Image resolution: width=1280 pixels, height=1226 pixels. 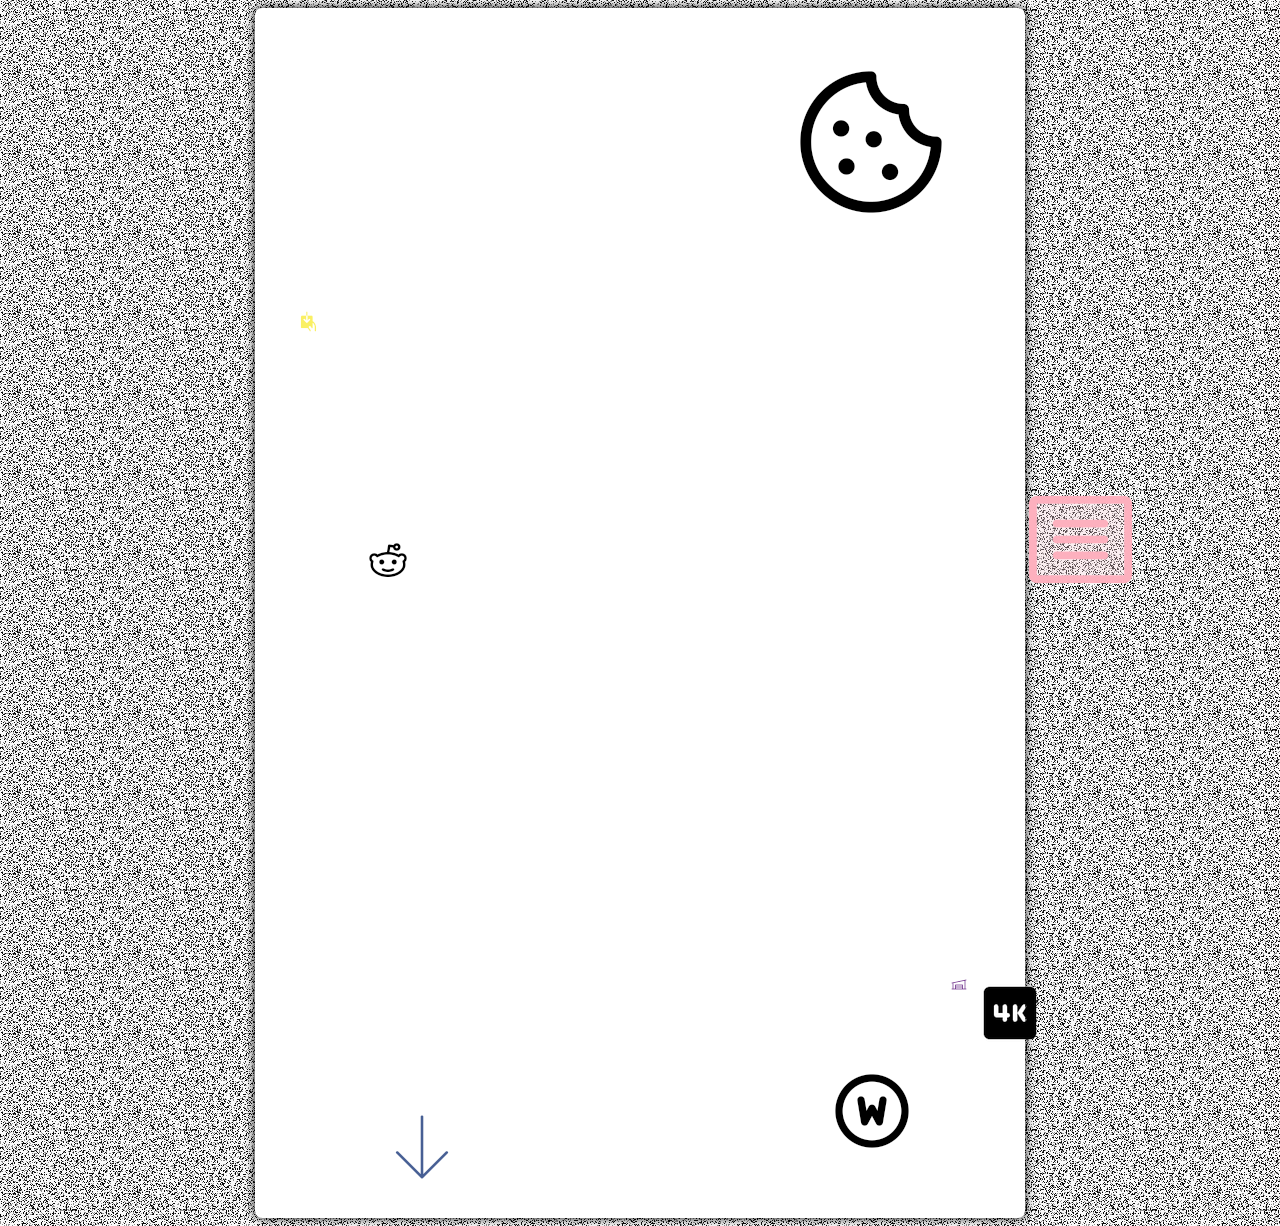 What do you see at coordinates (959, 985) in the screenshot?
I see `access warehouse or storage inventory` at bounding box center [959, 985].